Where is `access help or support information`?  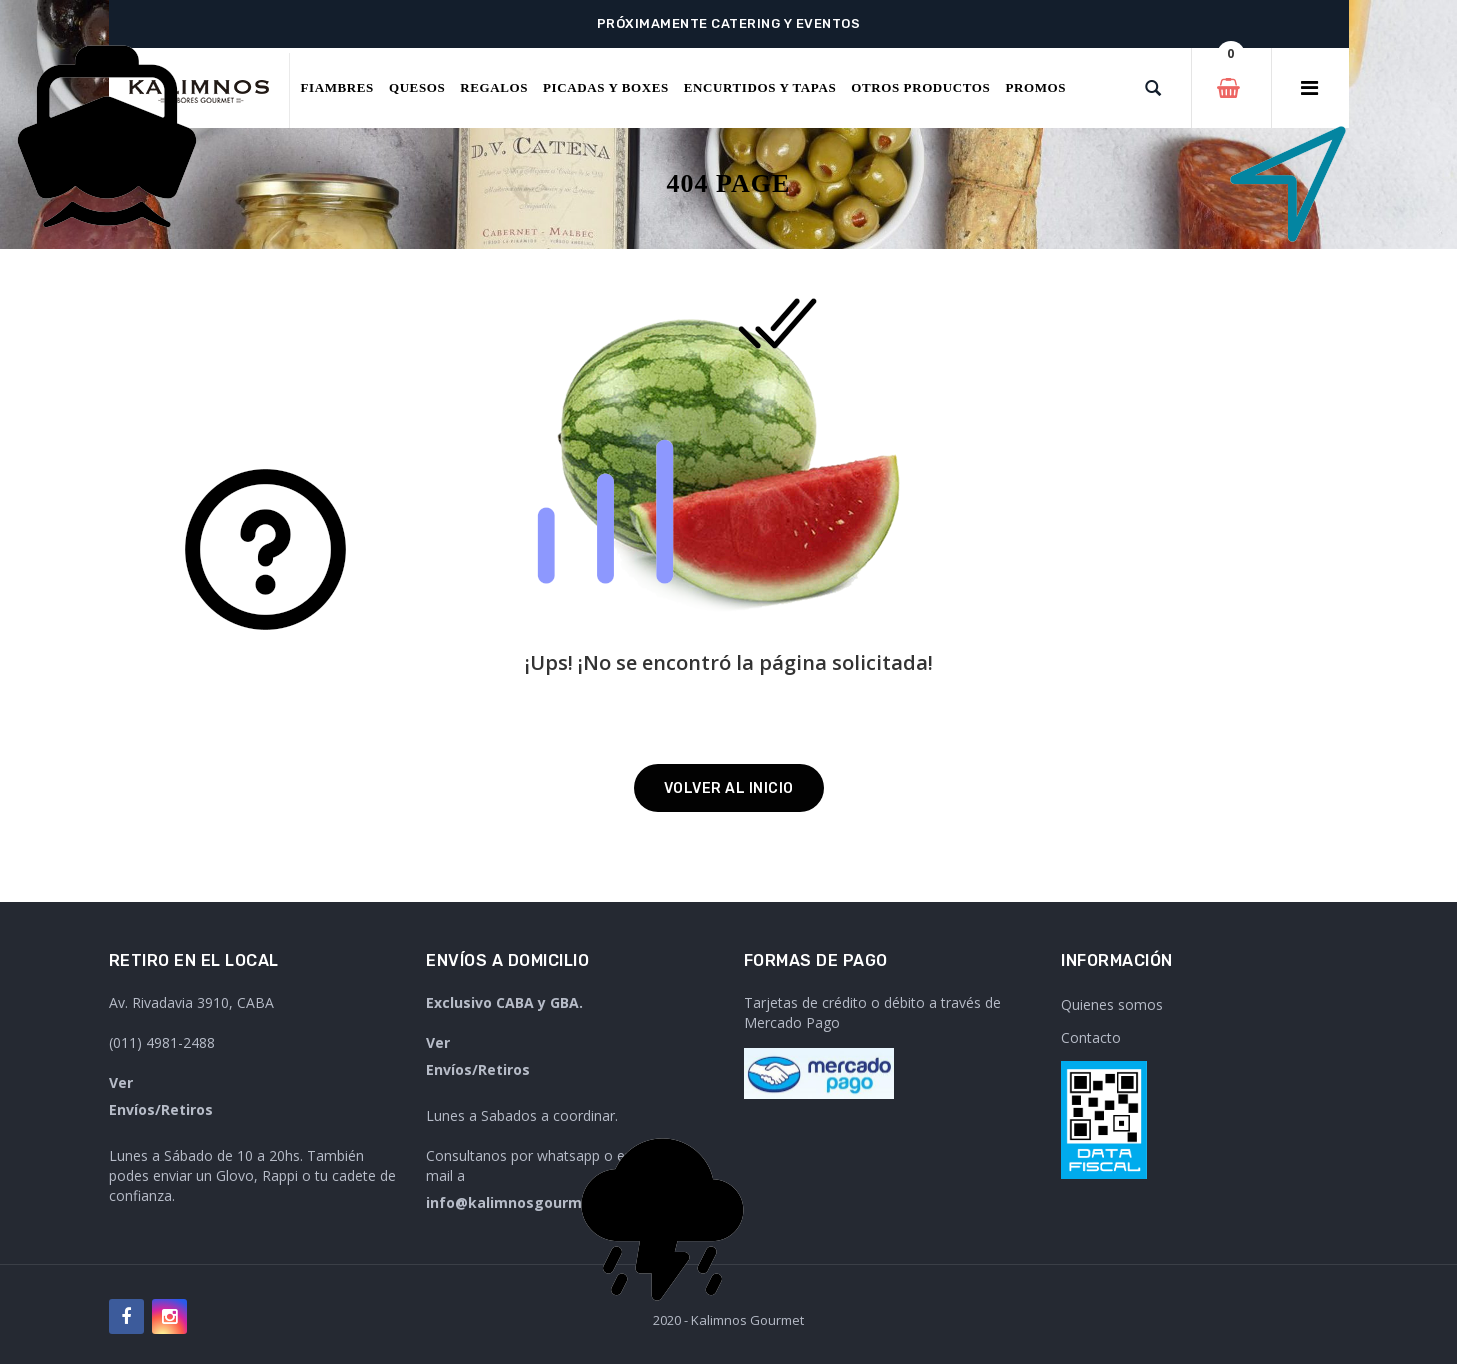
access help or support information is located at coordinates (265, 549).